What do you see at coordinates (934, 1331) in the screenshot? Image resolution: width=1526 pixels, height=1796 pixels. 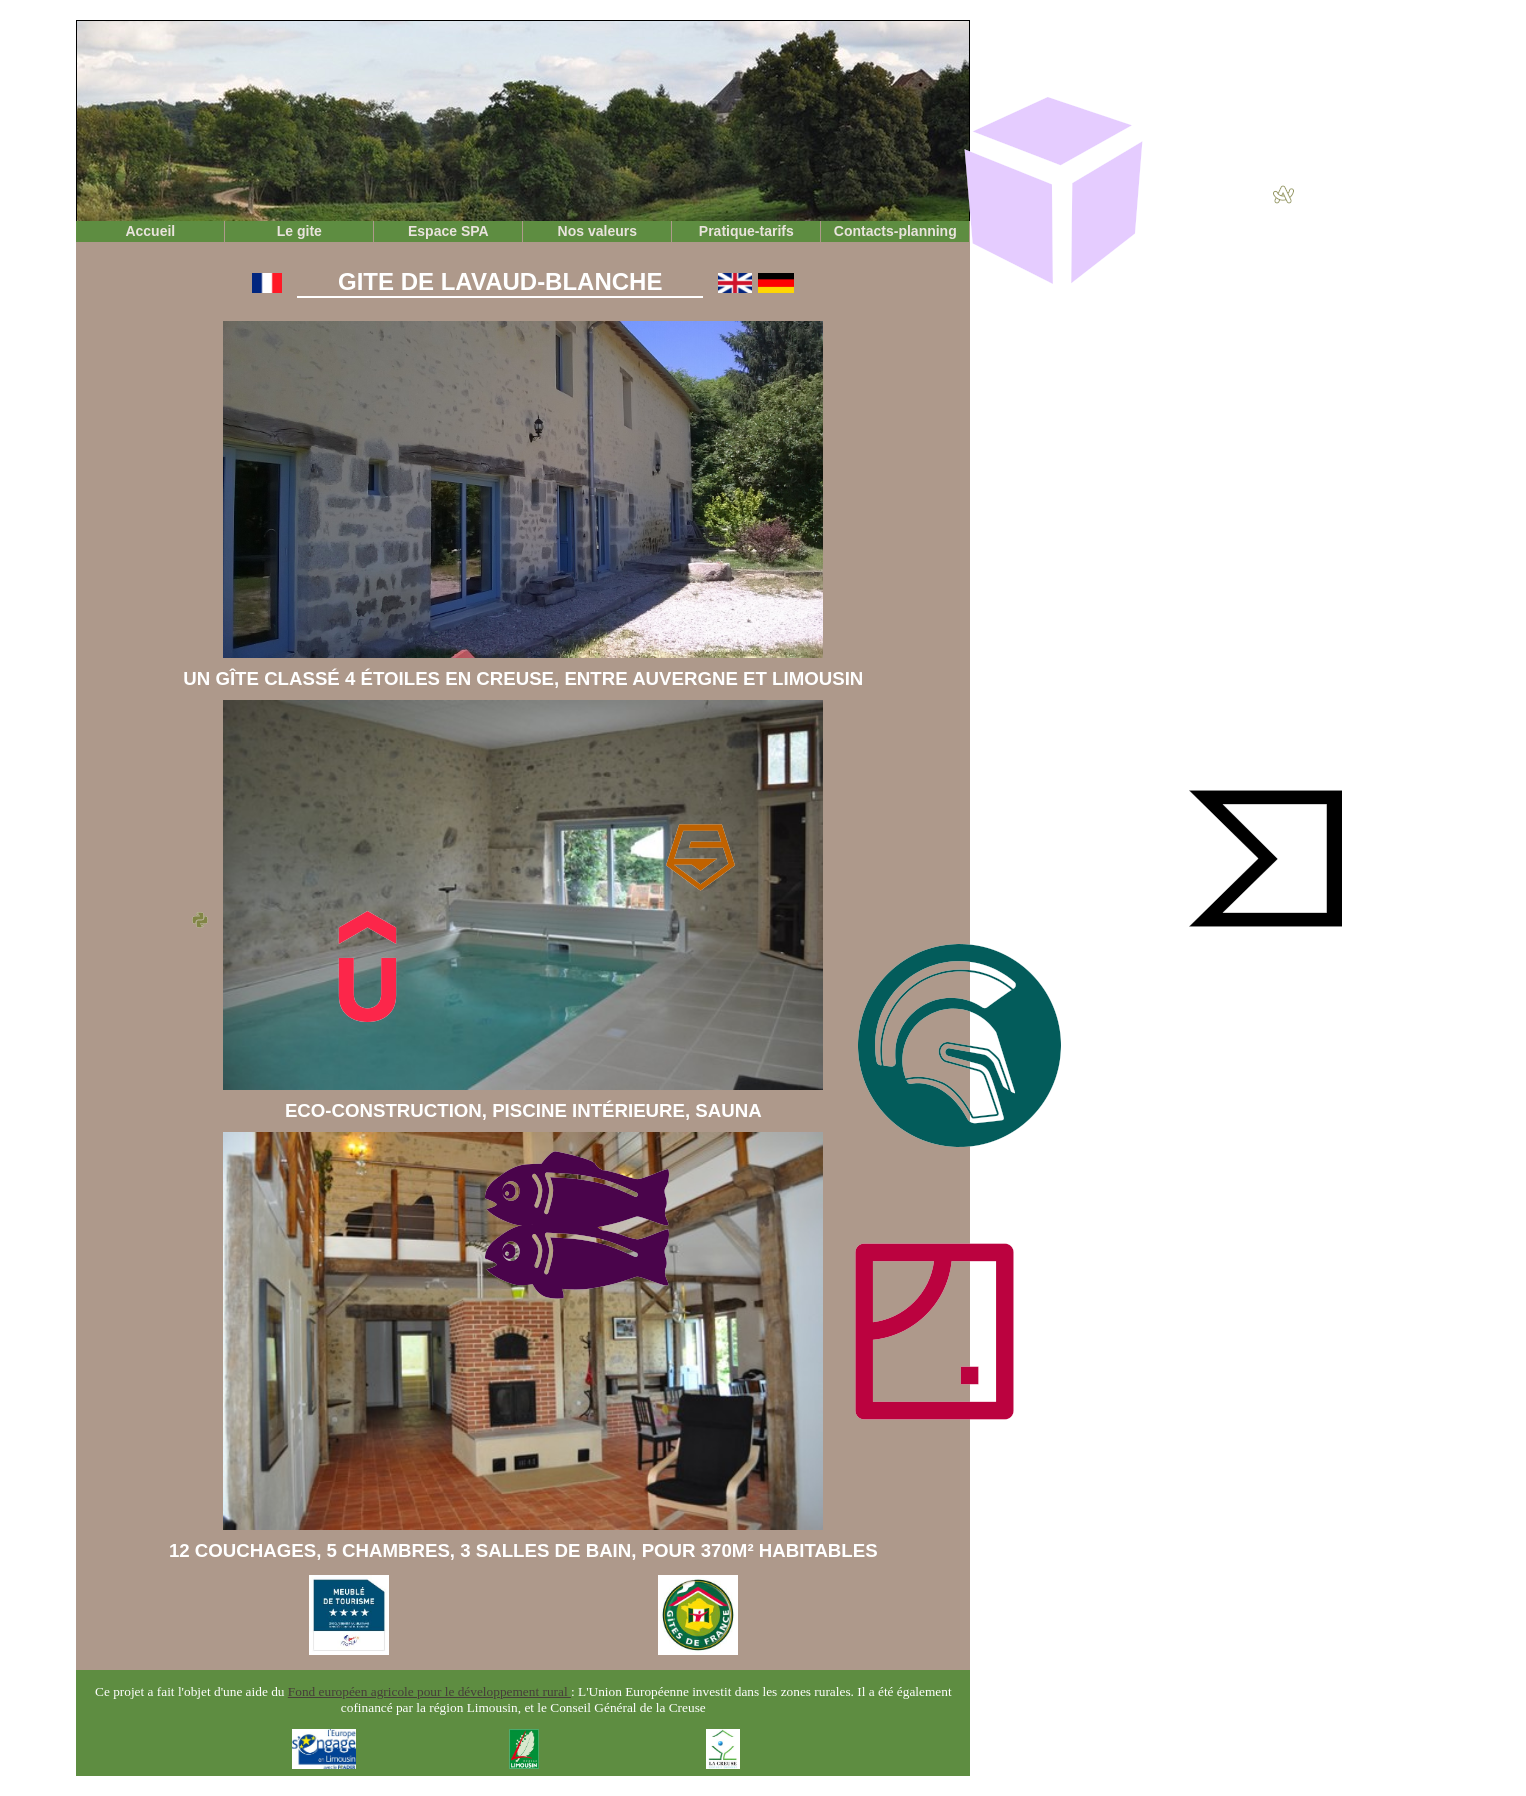 I see `access local storage or hard drive` at bounding box center [934, 1331].